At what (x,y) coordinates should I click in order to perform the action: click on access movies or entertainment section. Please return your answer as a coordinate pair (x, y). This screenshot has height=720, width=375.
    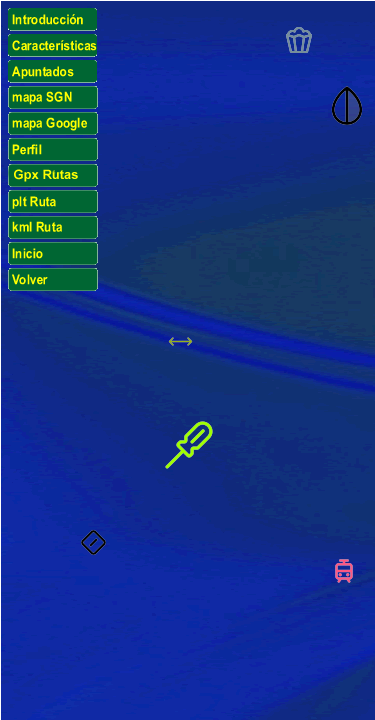
    Looking at the image, I should click on (299, 41).